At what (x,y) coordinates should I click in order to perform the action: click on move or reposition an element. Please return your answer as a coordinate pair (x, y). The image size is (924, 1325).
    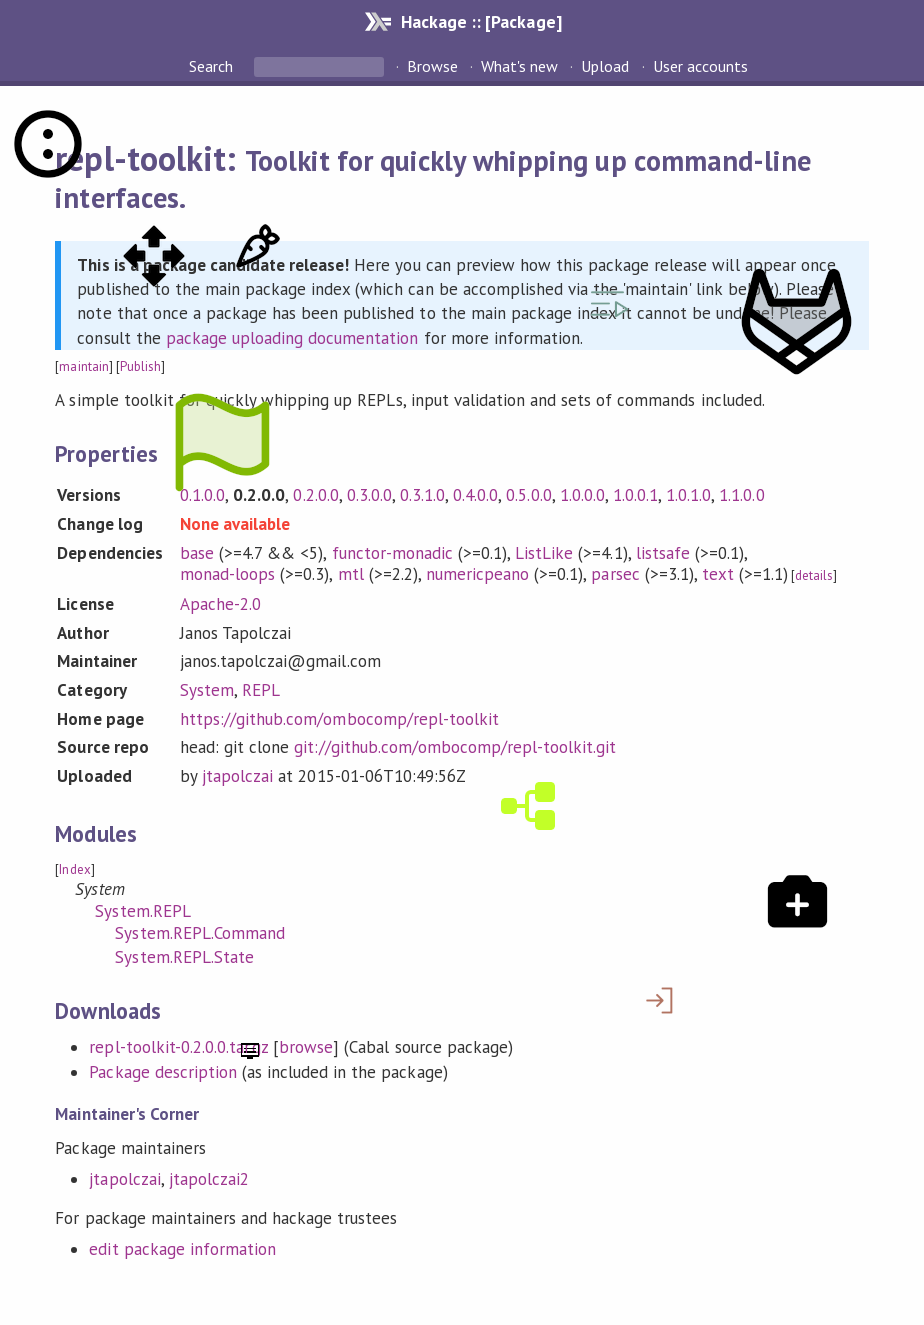
    Looking at the image, I should click on (154, 256).